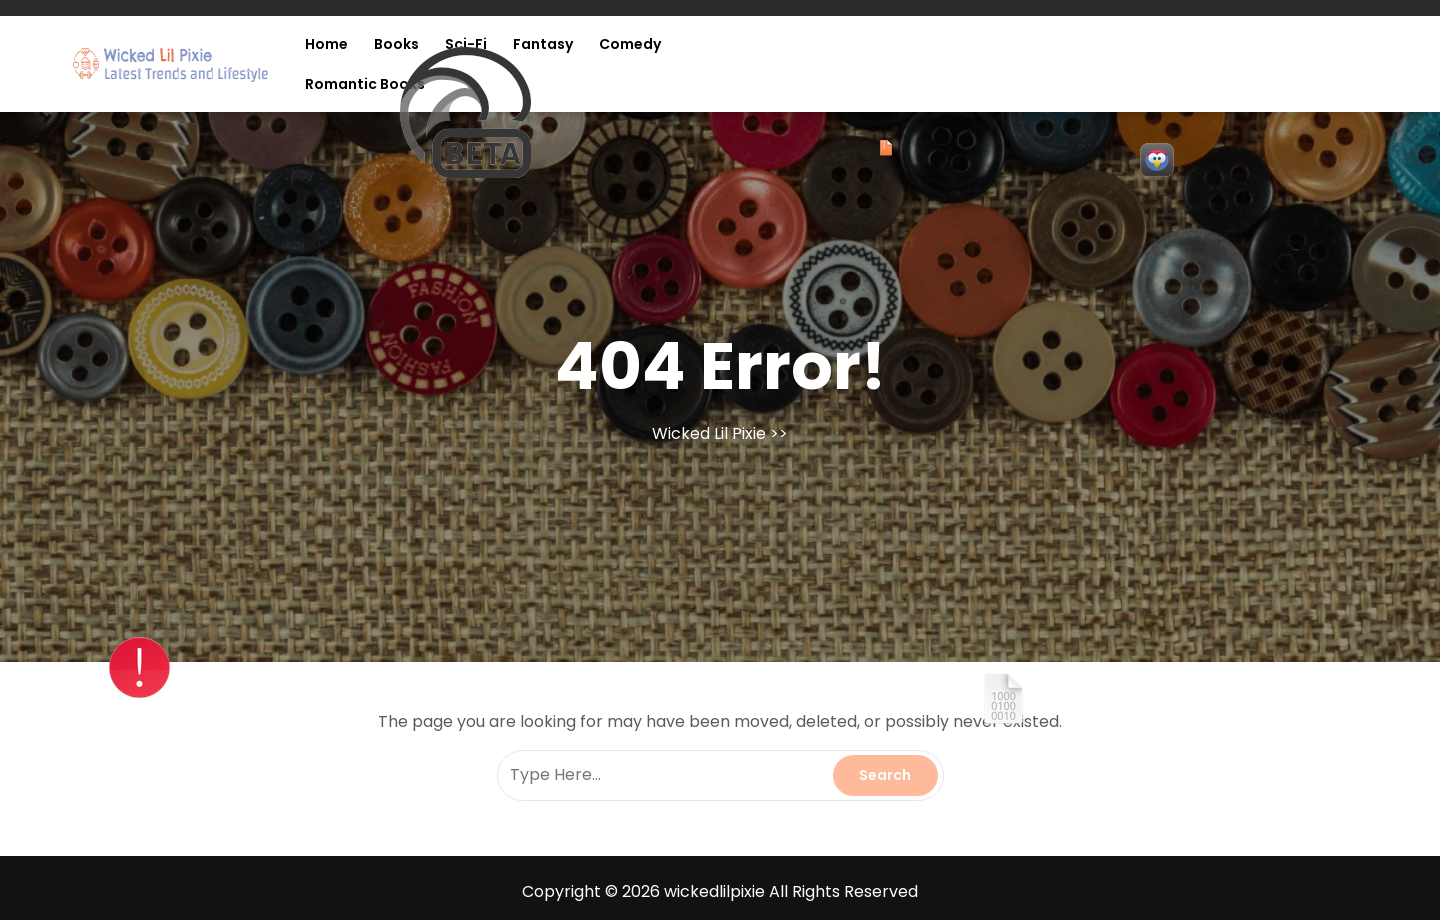  I want to click on an ARJ compressed archive file, so click(886, 148).